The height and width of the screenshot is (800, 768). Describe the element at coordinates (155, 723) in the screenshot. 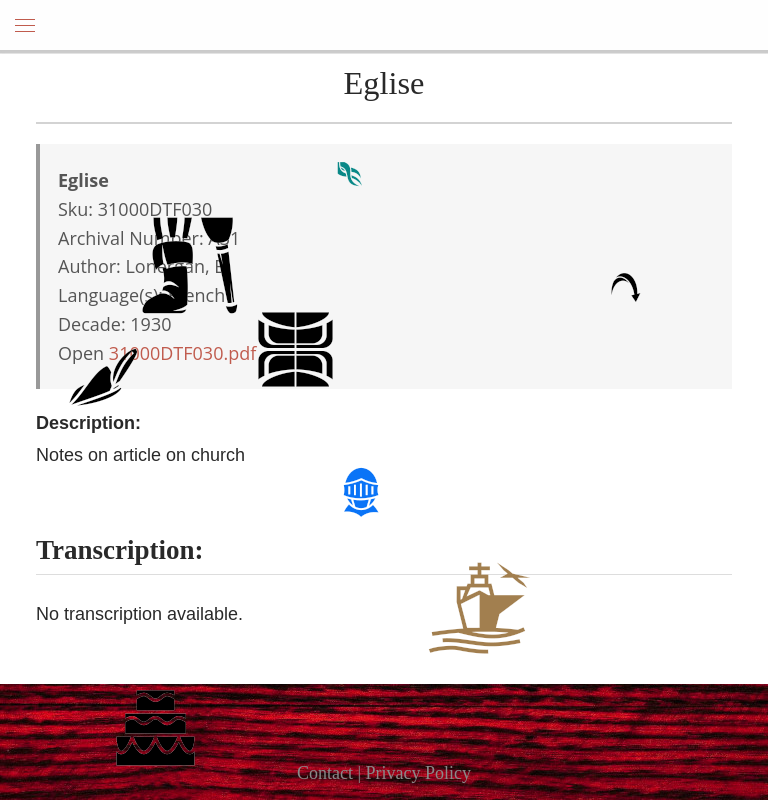

I see `view cake or bakery options` at that location.